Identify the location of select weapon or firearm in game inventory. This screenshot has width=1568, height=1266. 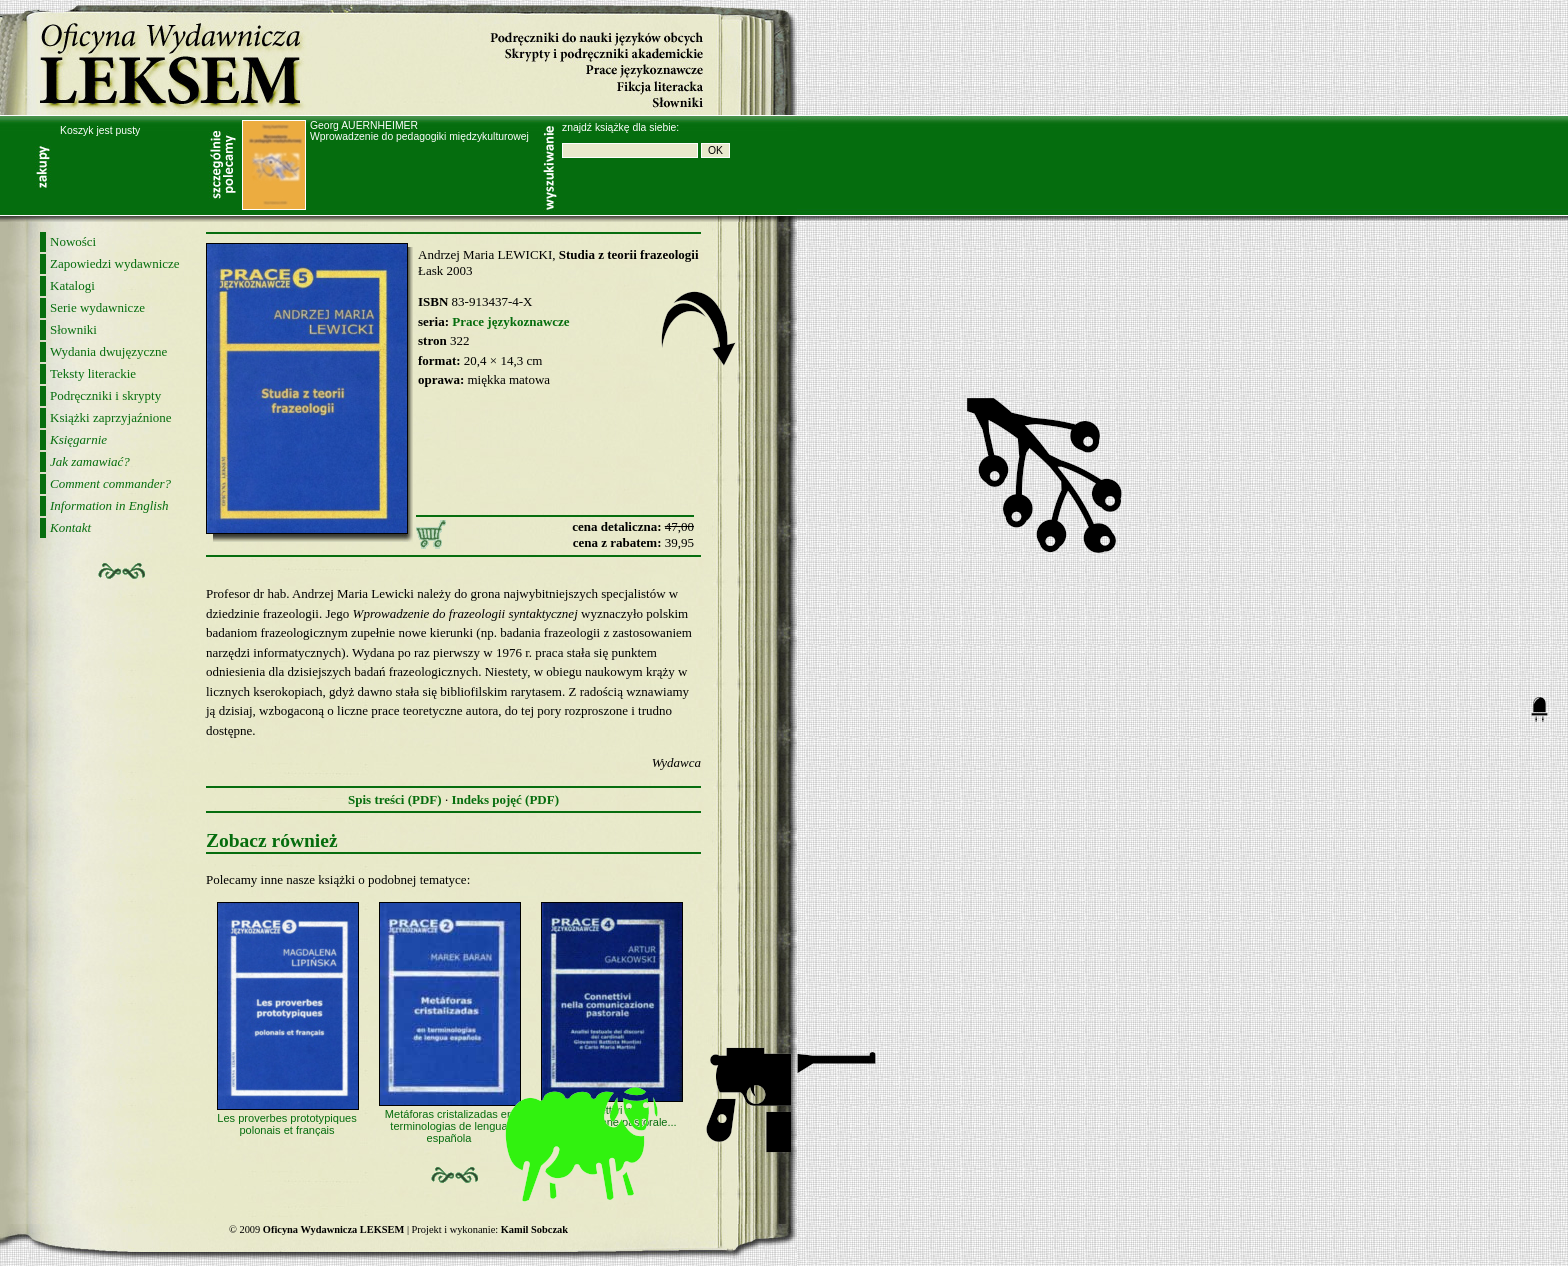
(791, 1100).